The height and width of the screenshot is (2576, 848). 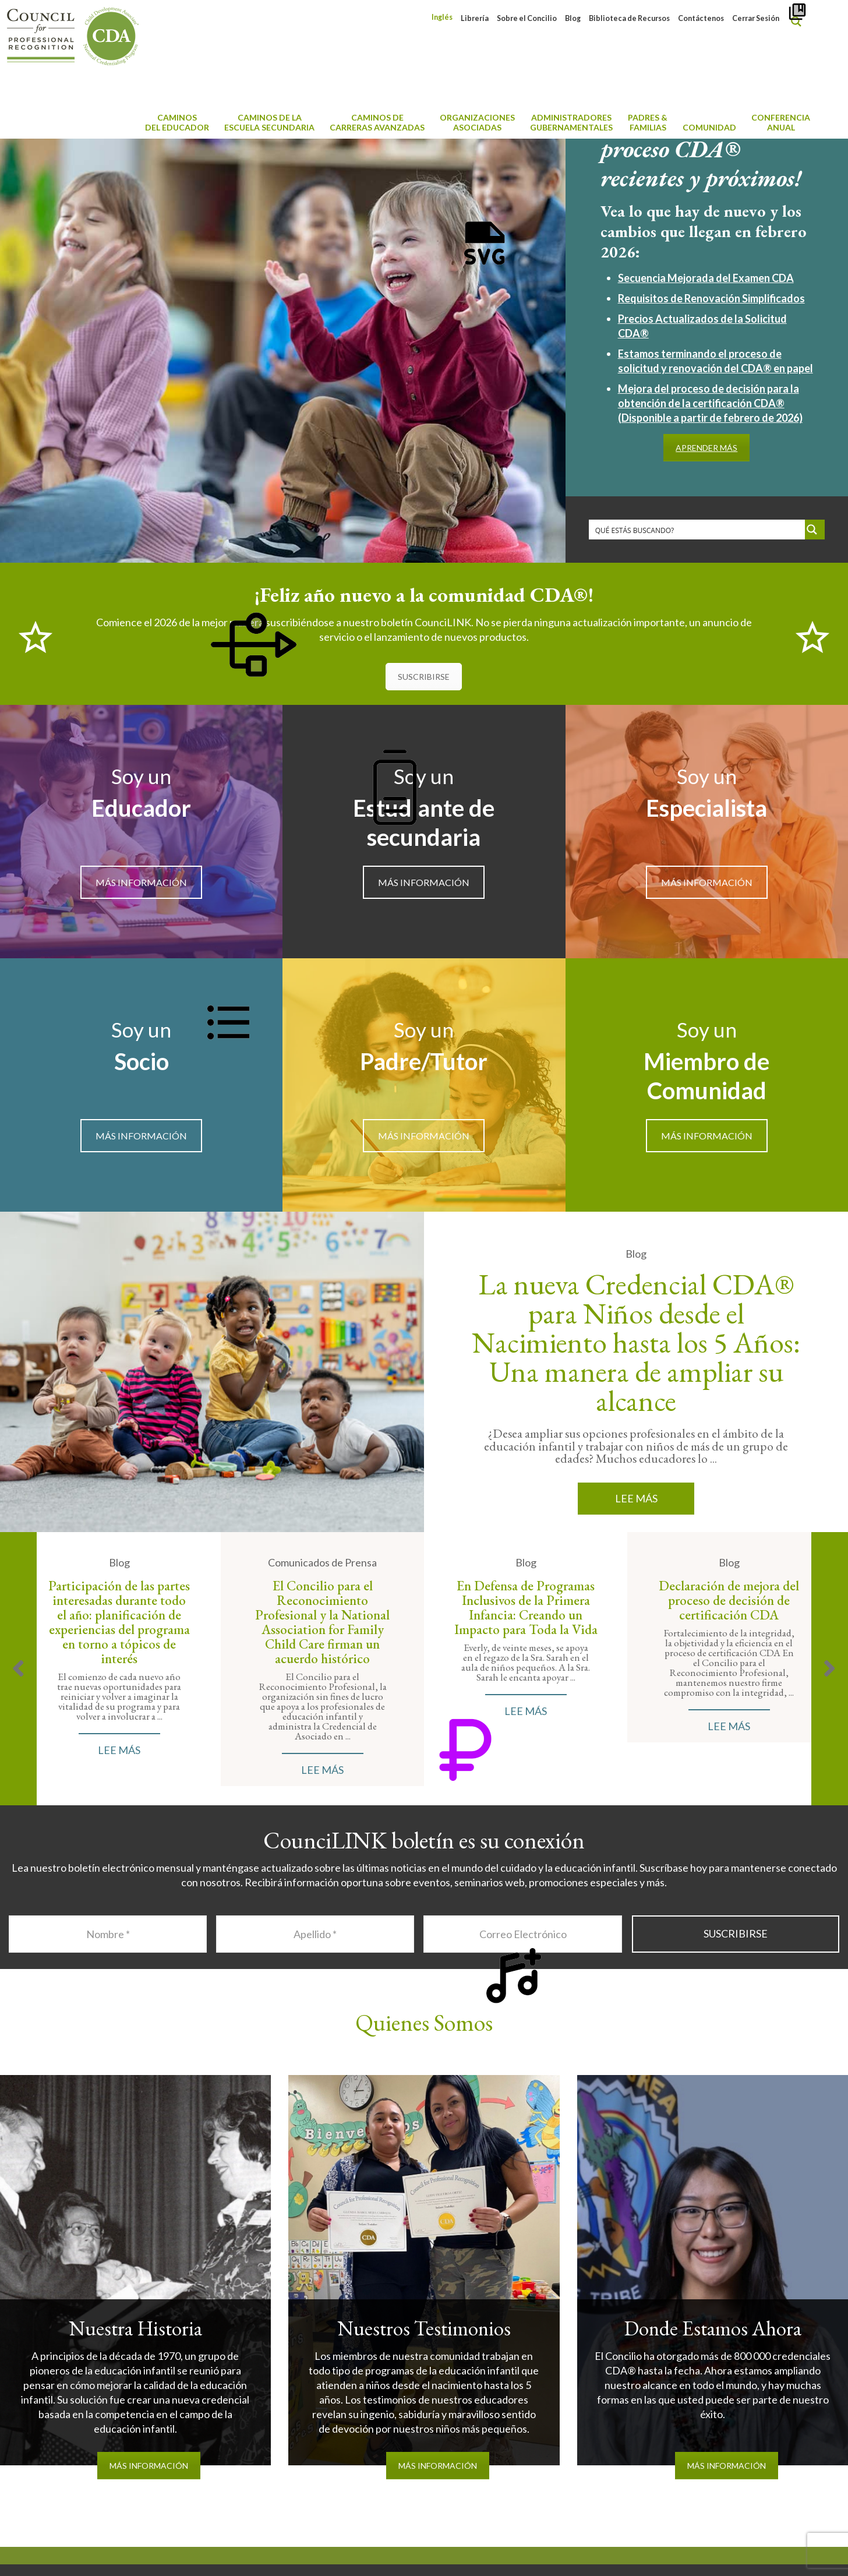 What do you see at coordinates (797, 12) in the screenshot?
I see `access your bookmarked collections` at bounding box center [797, 12].